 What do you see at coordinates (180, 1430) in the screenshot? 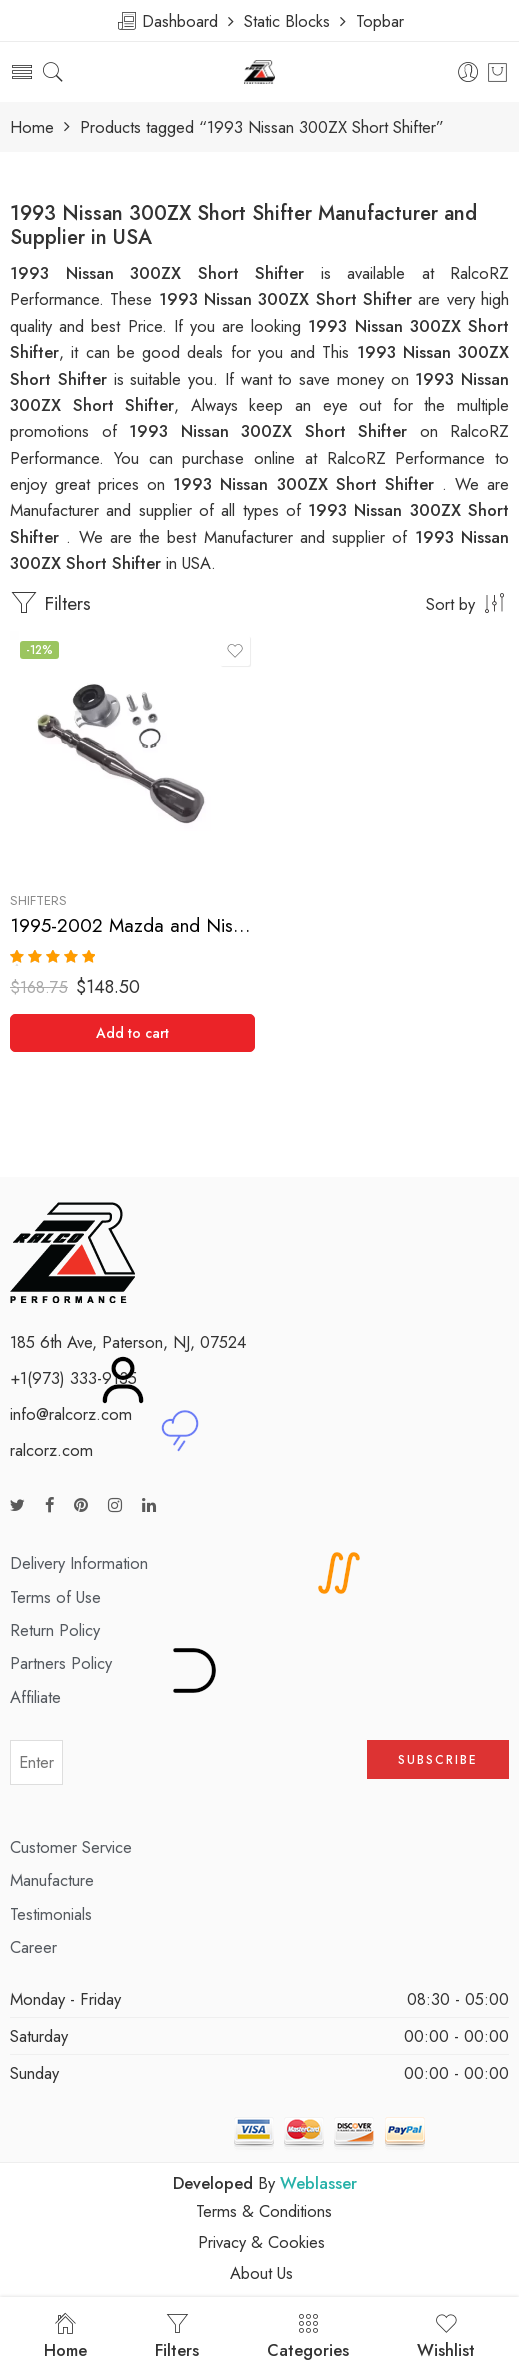
I see `indicates rainy weather conditions` at bounding box center [180, 1430].